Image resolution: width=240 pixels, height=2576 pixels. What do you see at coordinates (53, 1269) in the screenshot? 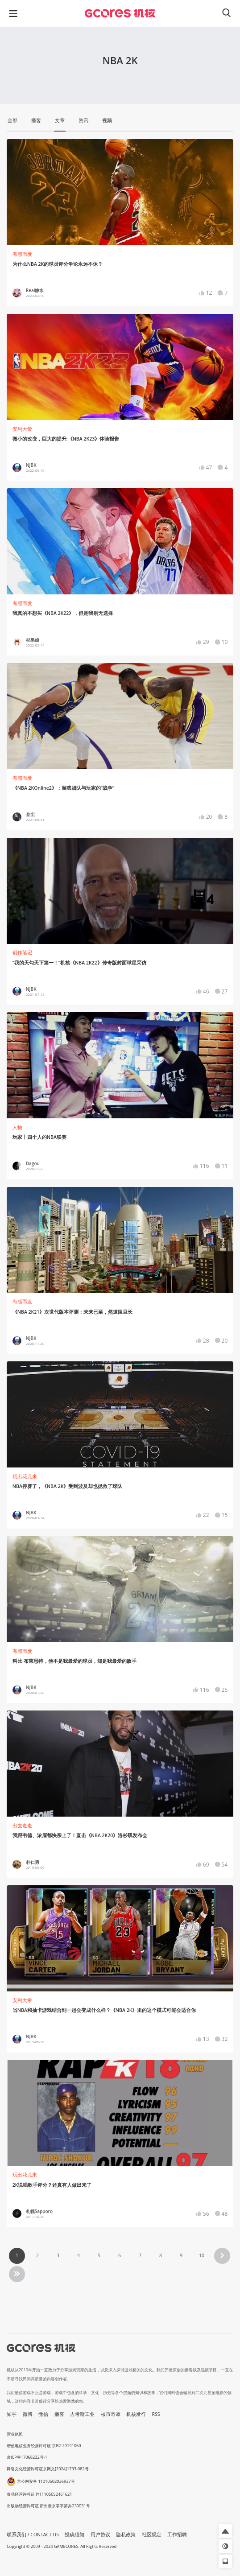
I see `view package or shipment details` at bounding box center [53, 1269].